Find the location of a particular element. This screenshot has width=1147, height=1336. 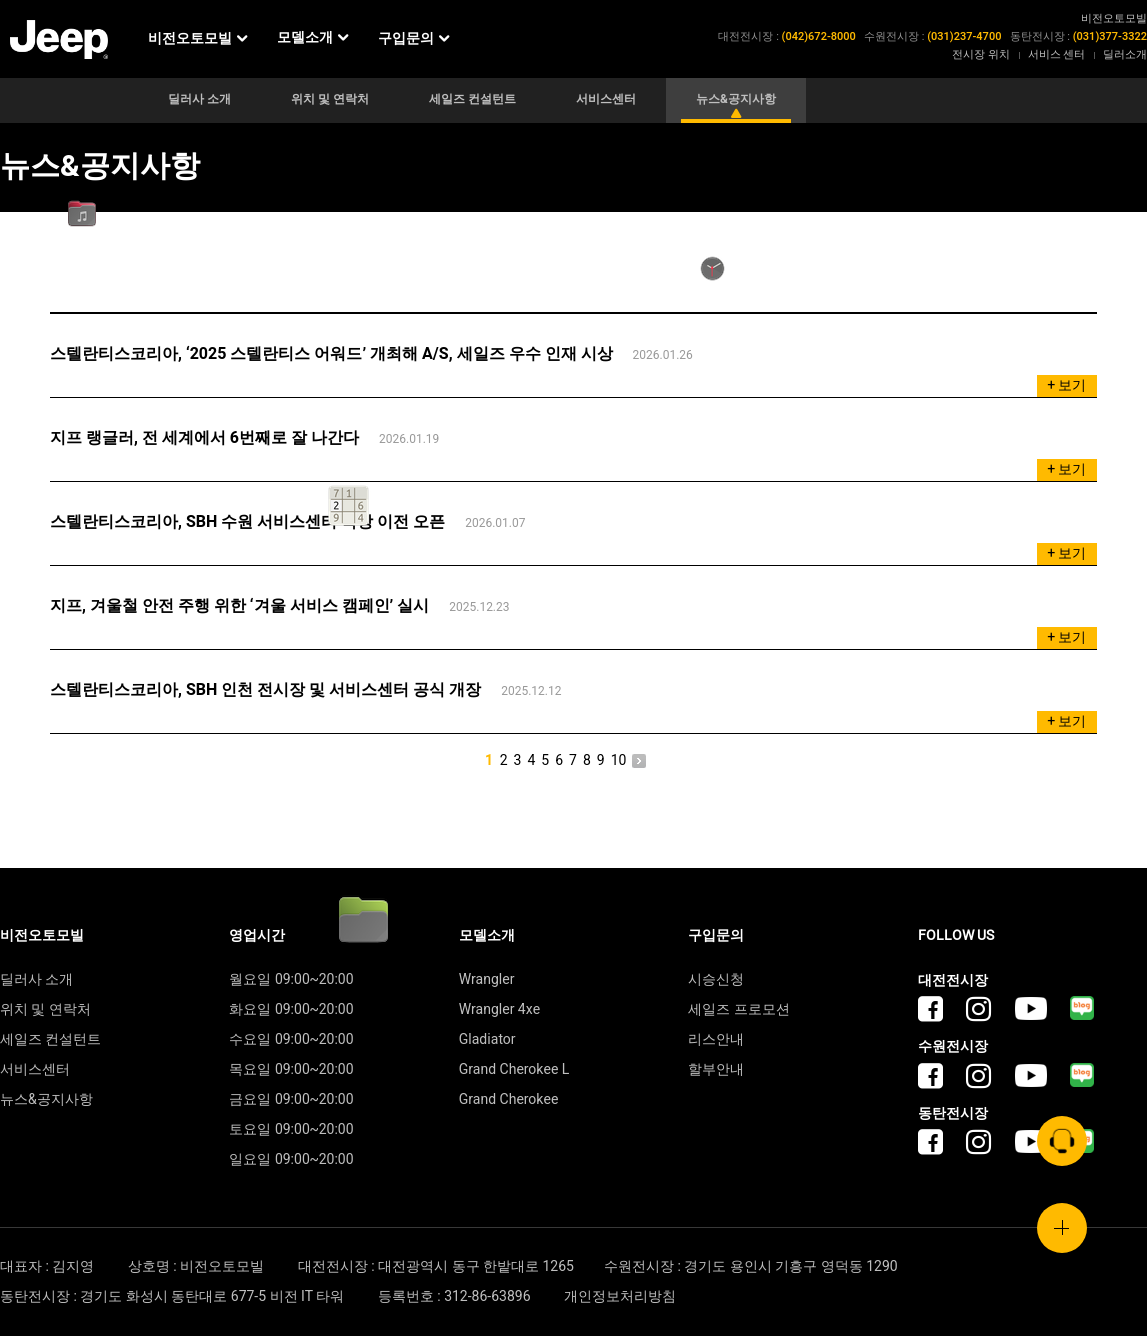

open your music folder is located at coordinates (82, 213).